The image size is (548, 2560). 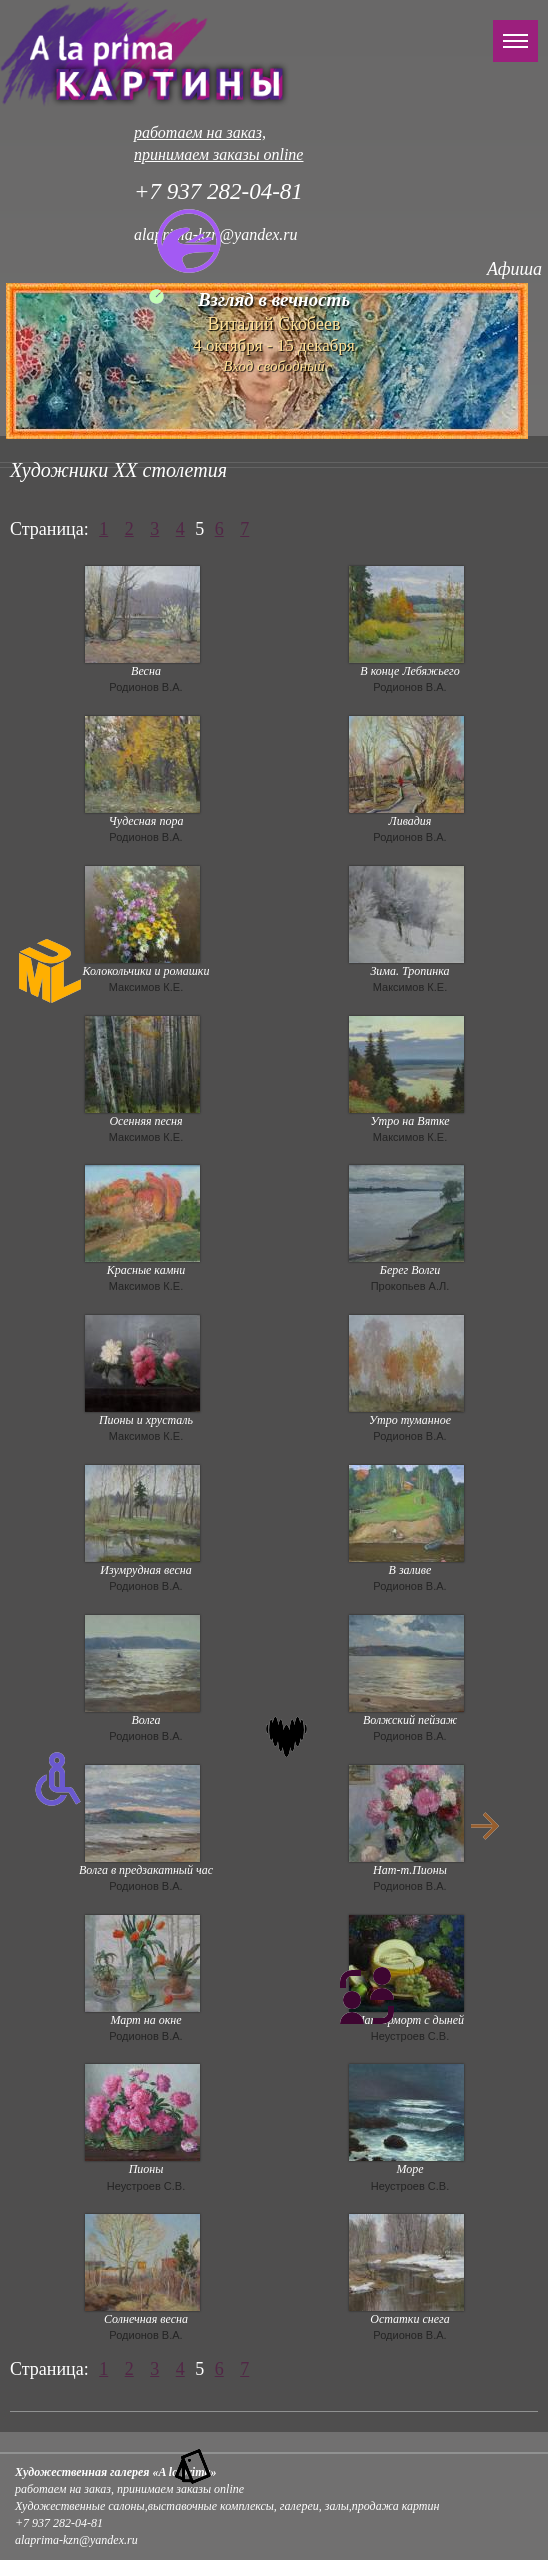 I want to click on joget platform logo, so click(x=189, y=241).